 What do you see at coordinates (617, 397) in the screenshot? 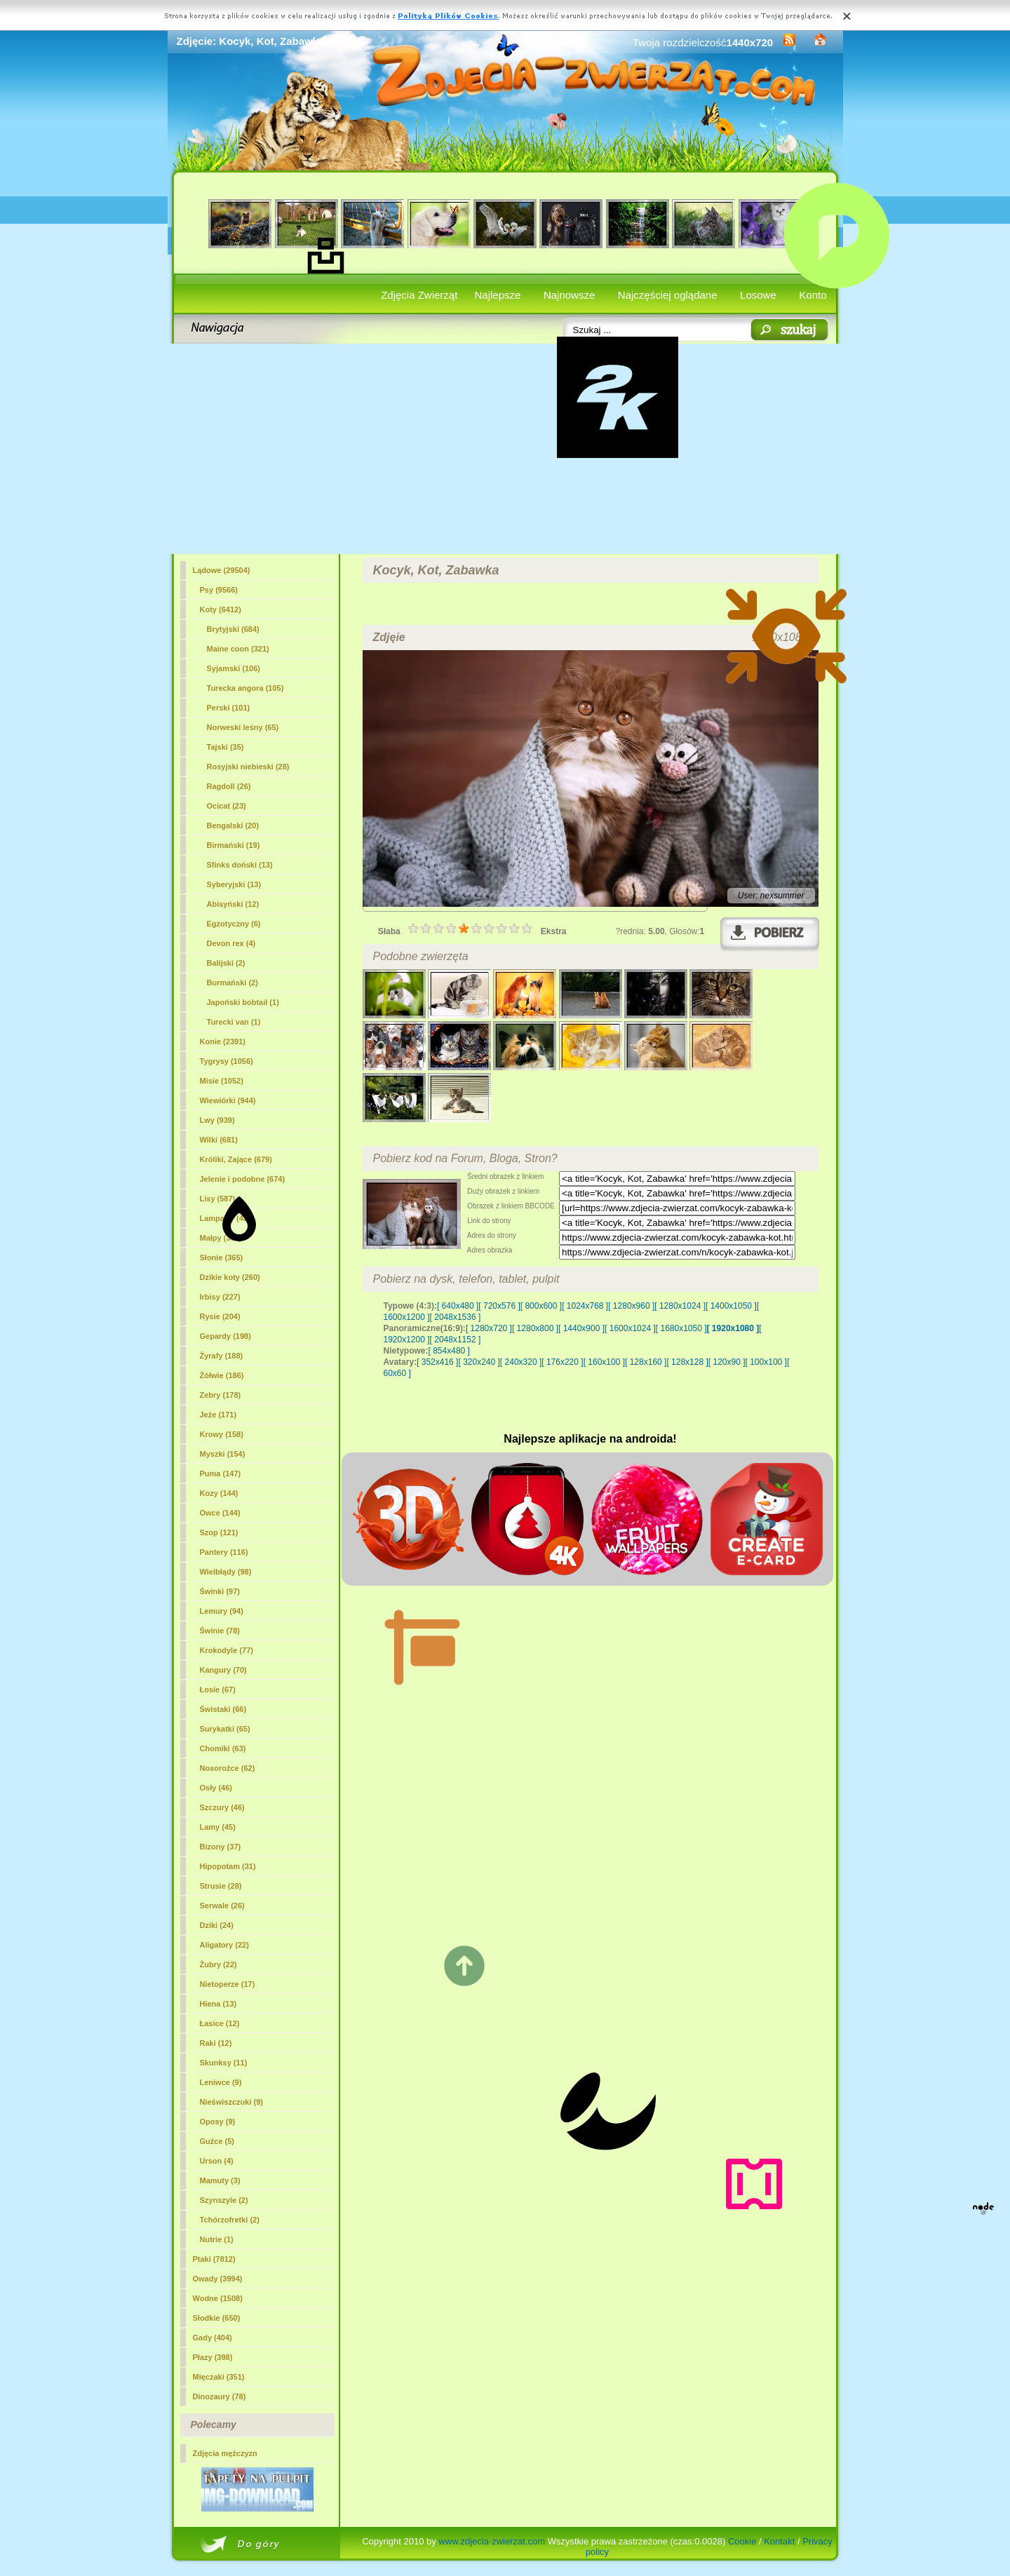
I see `2K Games company logo` at bounding box center [617, 397].